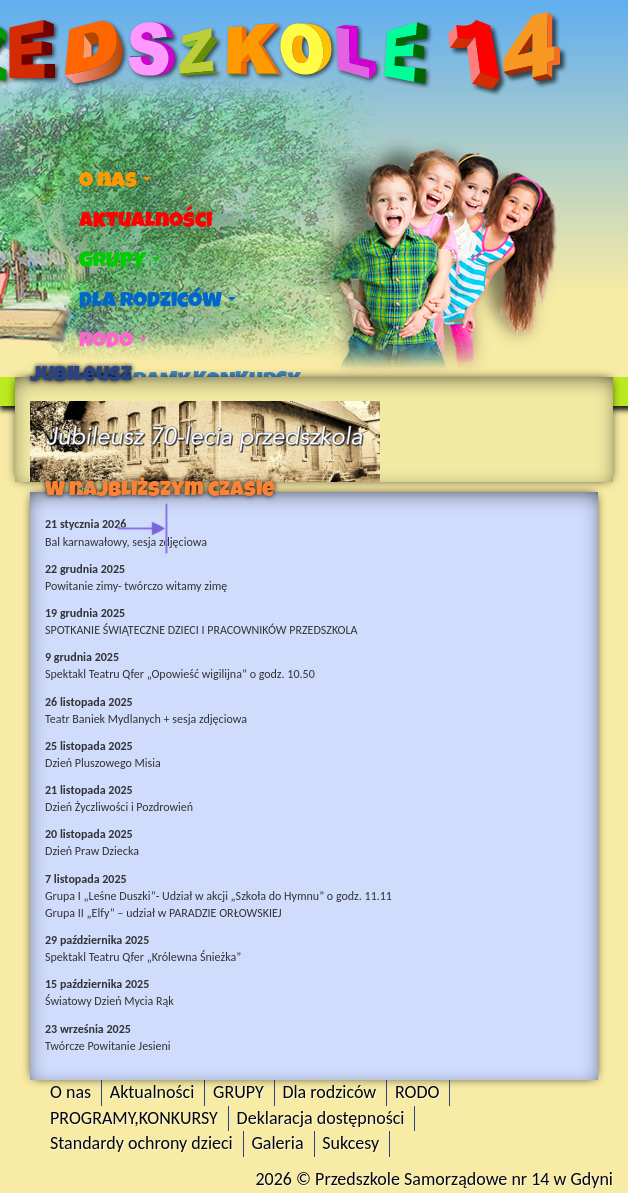 Image resolution: width=628 pixels, height=1193 pixels. I want to click on reply all to an email message, so click(84, 487).